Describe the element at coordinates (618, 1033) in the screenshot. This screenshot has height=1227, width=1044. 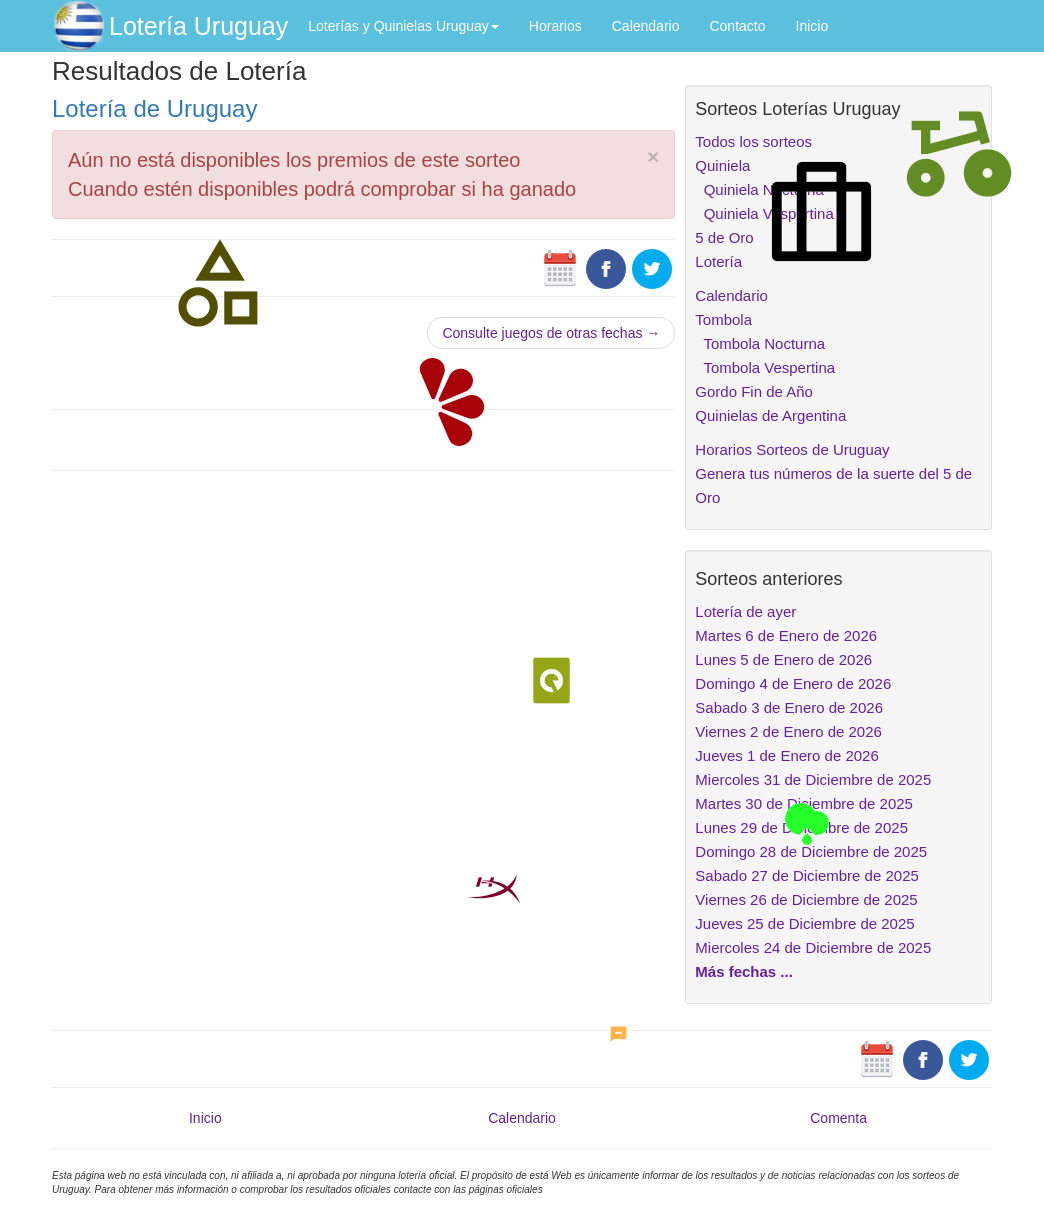
I see `open messaging or chat` at that location.